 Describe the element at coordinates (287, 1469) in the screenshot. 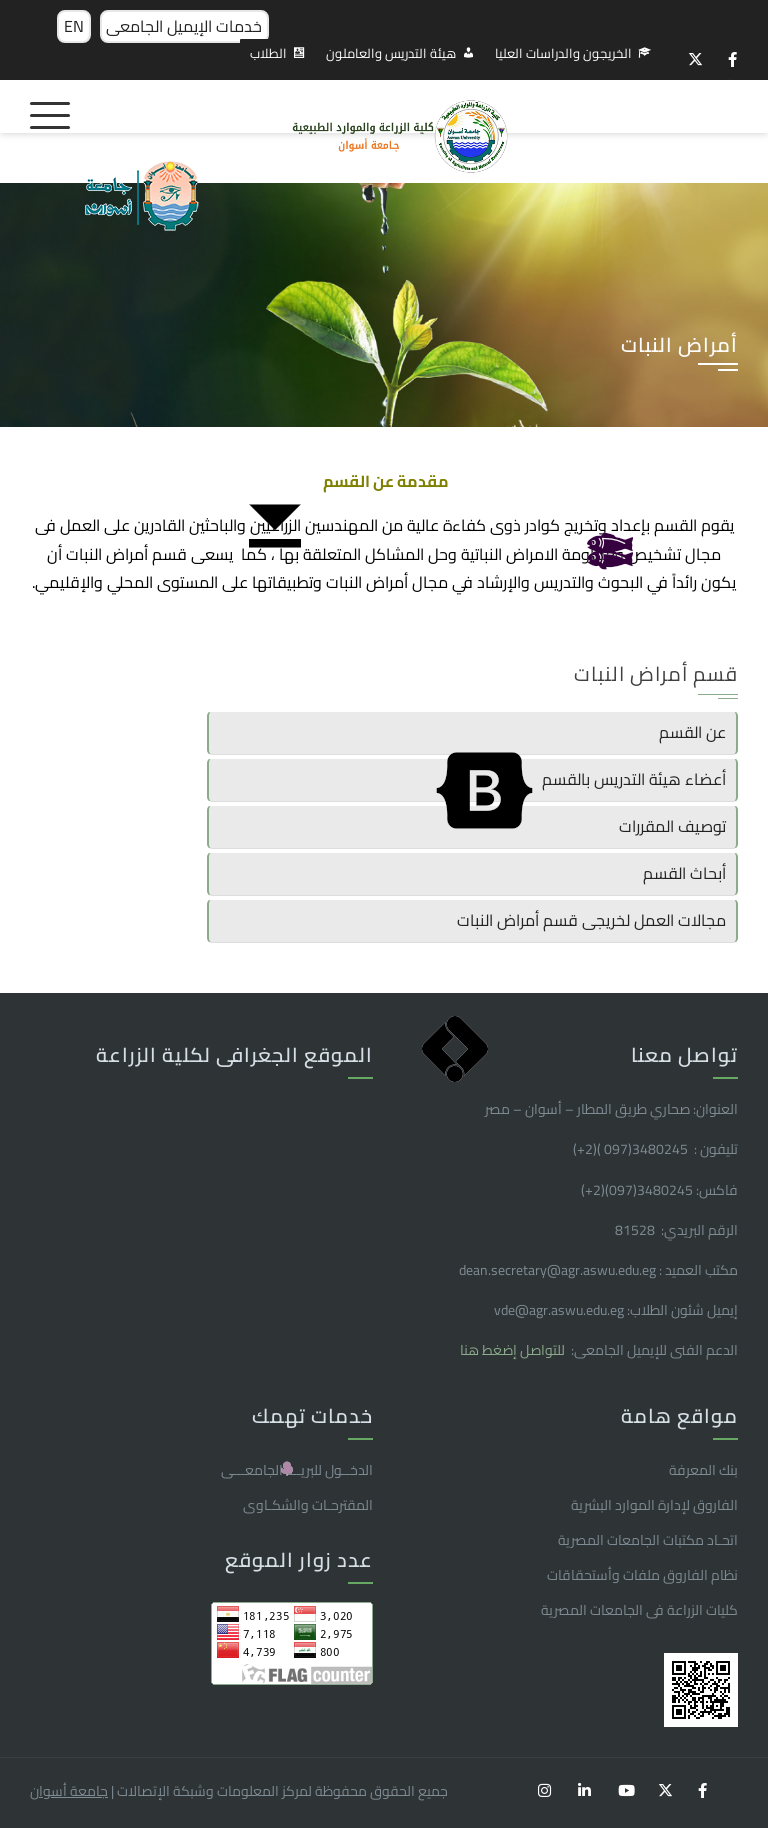

I see `access nature or environmental settings` at that location.